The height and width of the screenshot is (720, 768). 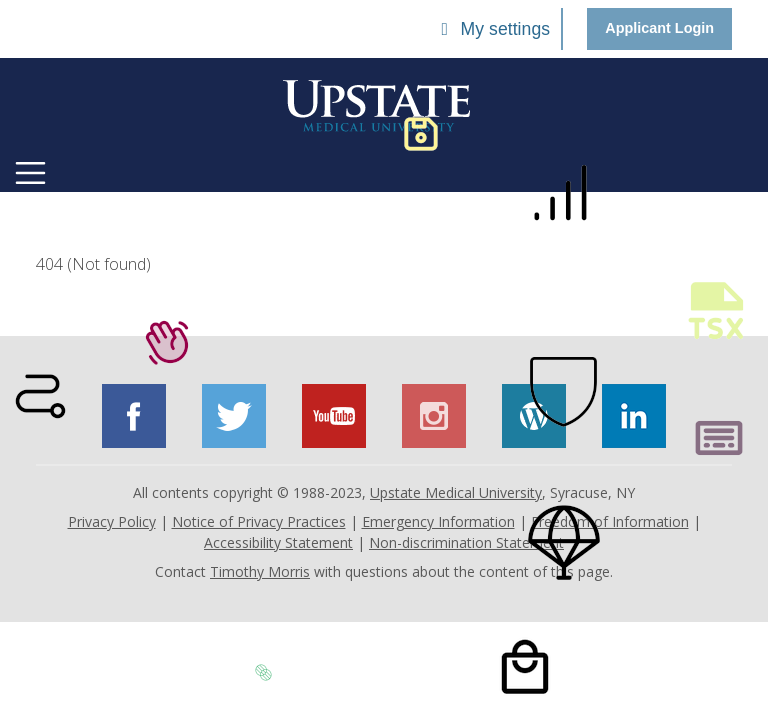 I want to click on access airdrop or file drop feature, so click(x=564, y=544).